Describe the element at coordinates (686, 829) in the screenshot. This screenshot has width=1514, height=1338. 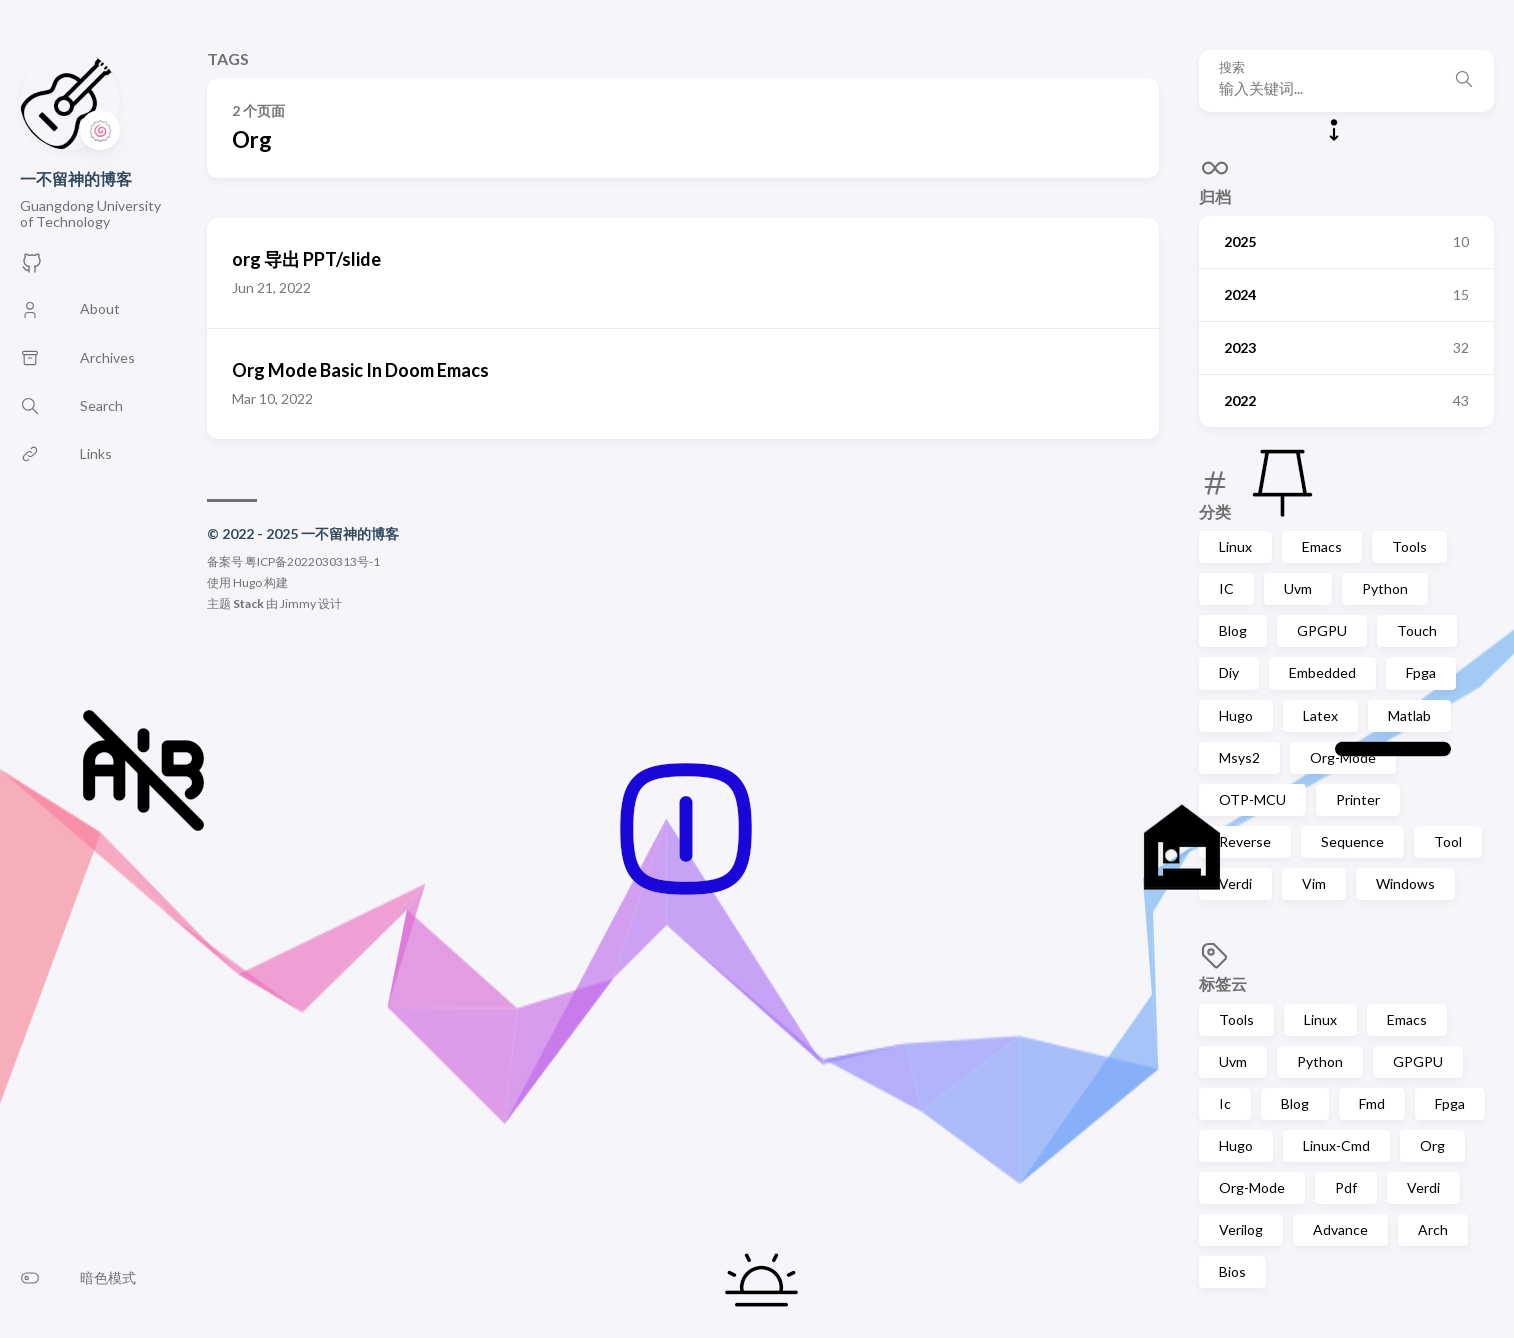
I see `view more information or details` at that location.